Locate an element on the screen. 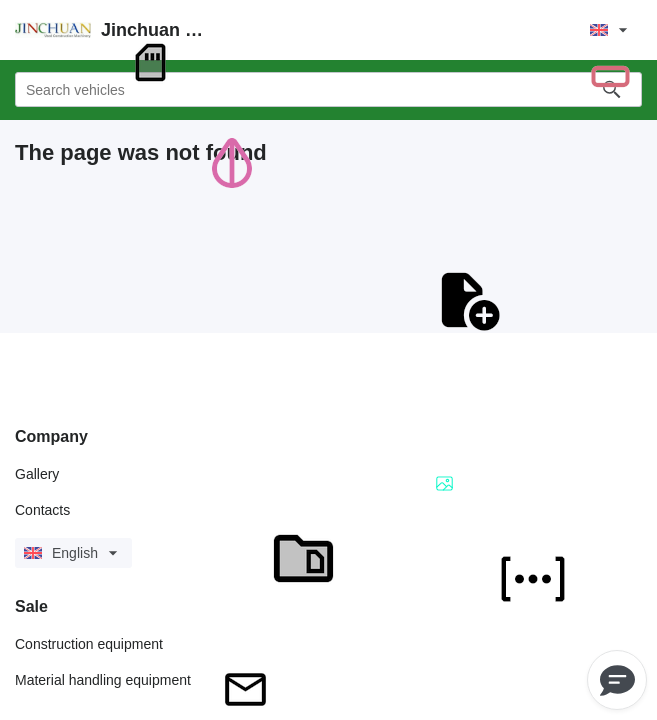 This screenshot has height=720, width=657. open your email inbox is located at coordinates (245, 689).